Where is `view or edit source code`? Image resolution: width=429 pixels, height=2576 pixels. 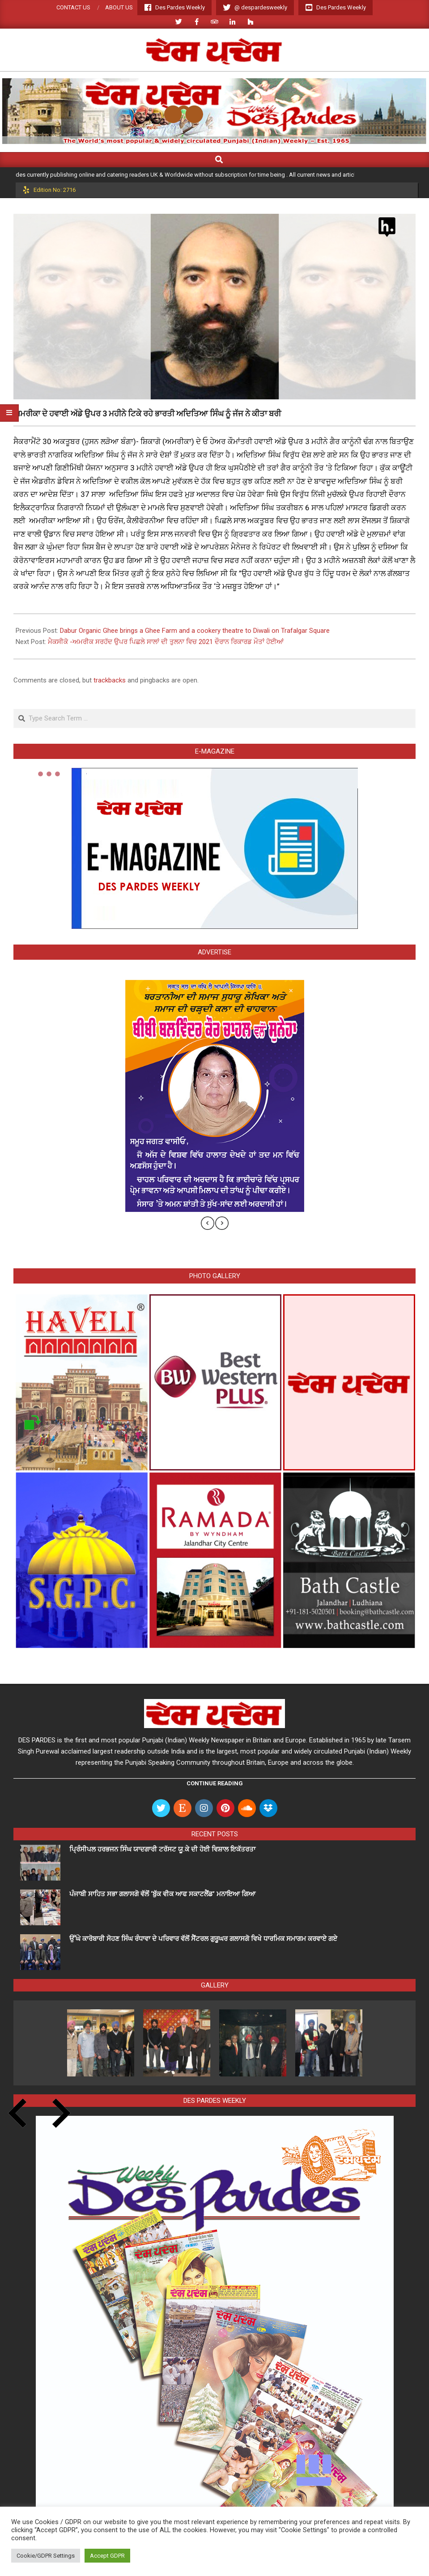
view or edit source code is located at coordinates (39, 2113).